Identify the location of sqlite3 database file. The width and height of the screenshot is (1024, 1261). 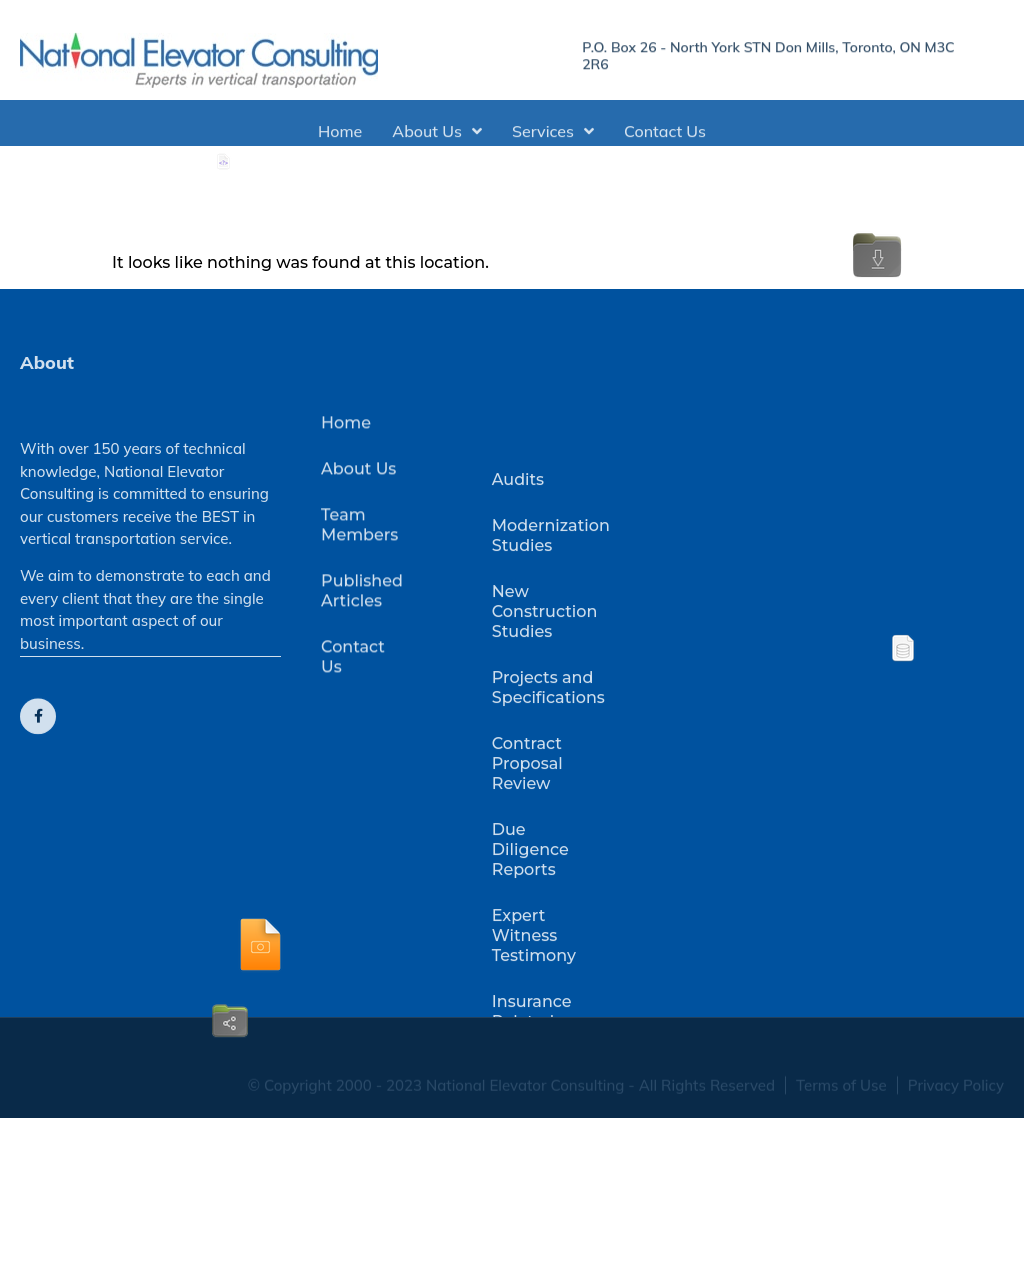
(903, 648).